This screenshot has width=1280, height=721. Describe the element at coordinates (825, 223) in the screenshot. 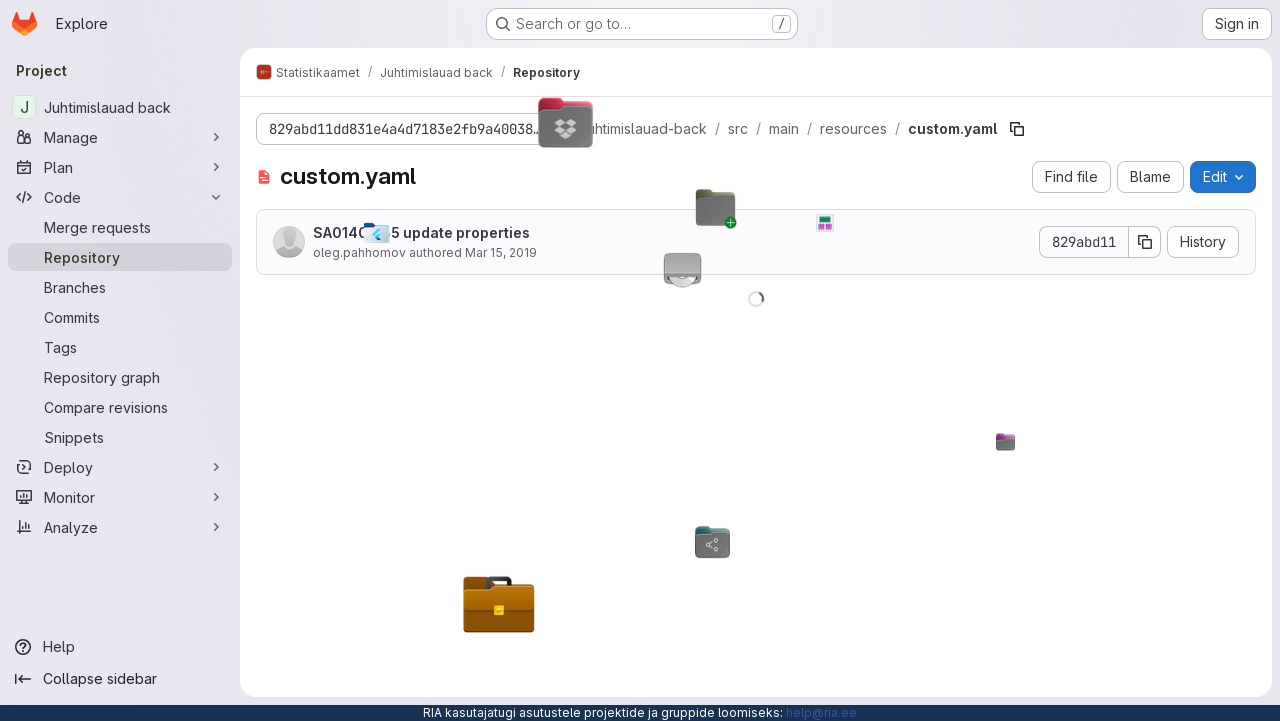

I see `select all items in the current view` at that location.